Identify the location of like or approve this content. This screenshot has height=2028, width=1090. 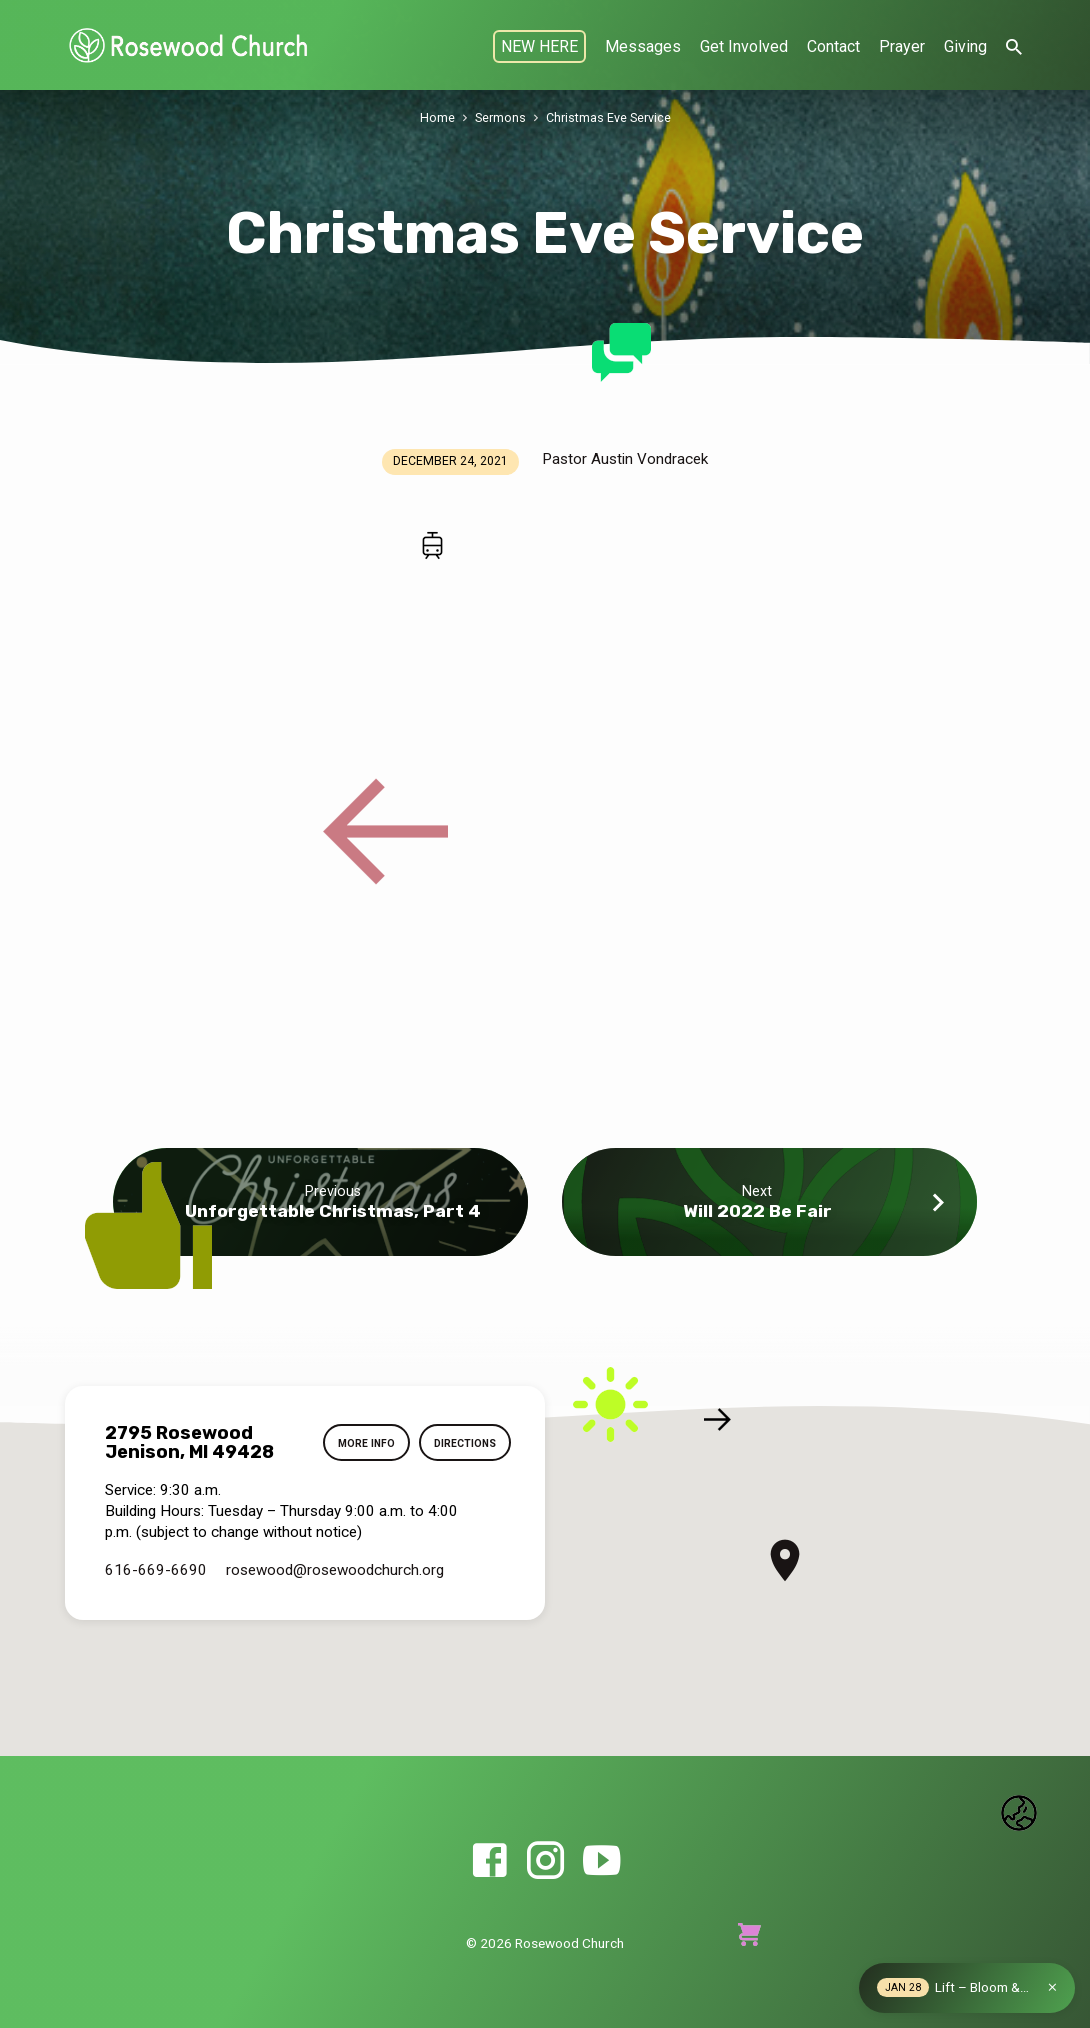
(148, 1225).